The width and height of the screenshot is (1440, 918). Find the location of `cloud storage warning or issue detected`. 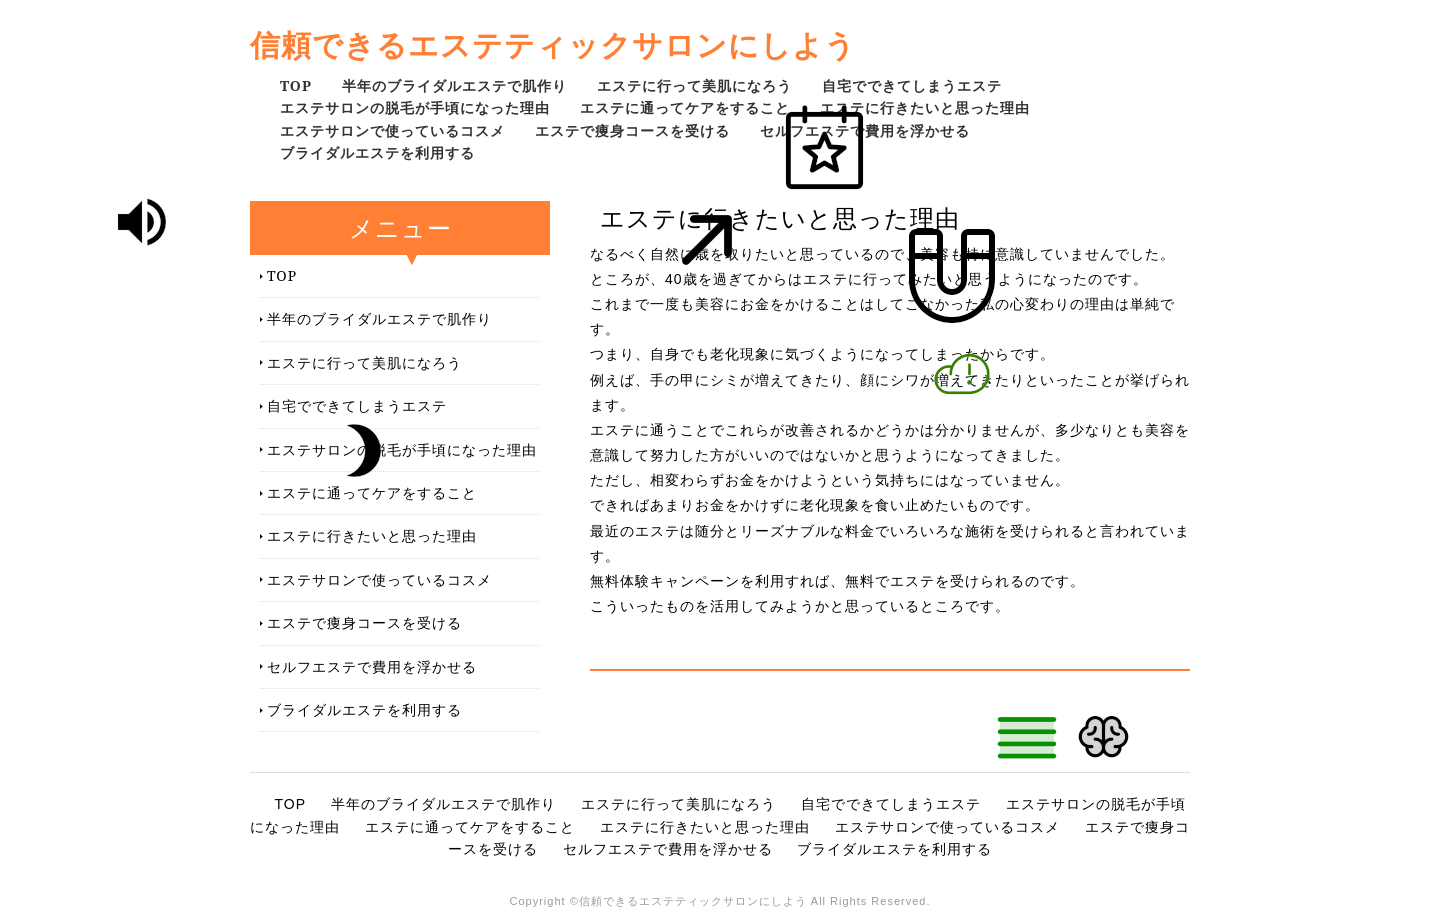

cloud storage warning or issue detected is located at coordinates (962, 374).